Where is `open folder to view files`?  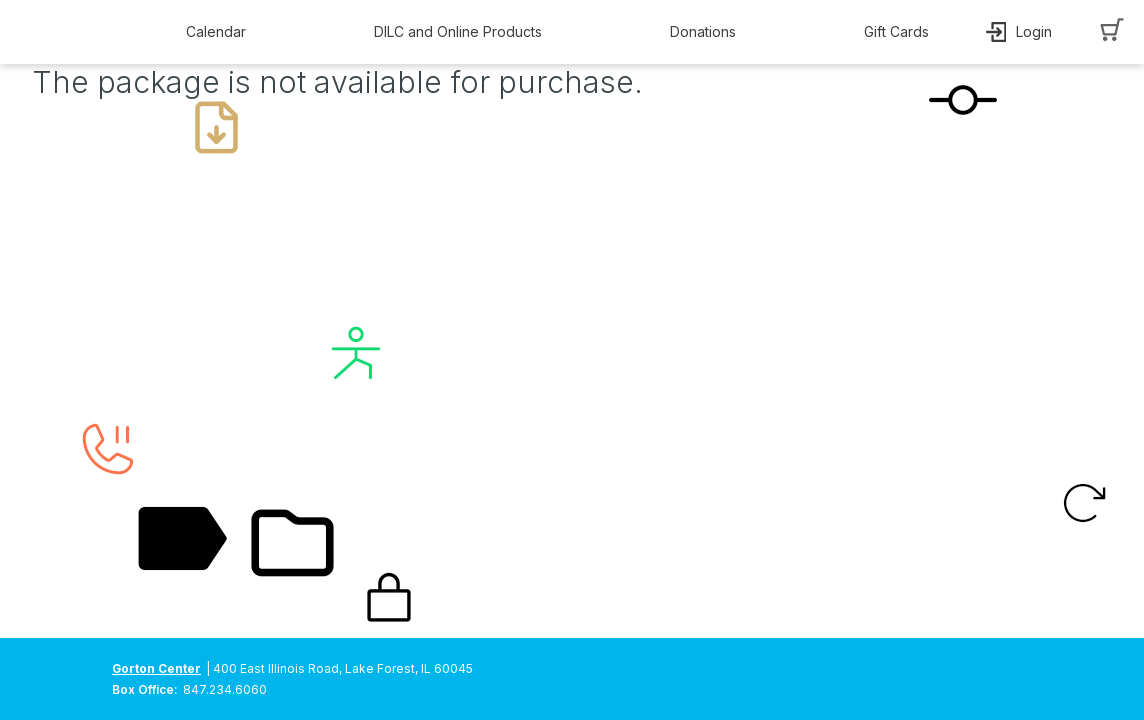 open folder to view files is located at coordinates (292, 545).